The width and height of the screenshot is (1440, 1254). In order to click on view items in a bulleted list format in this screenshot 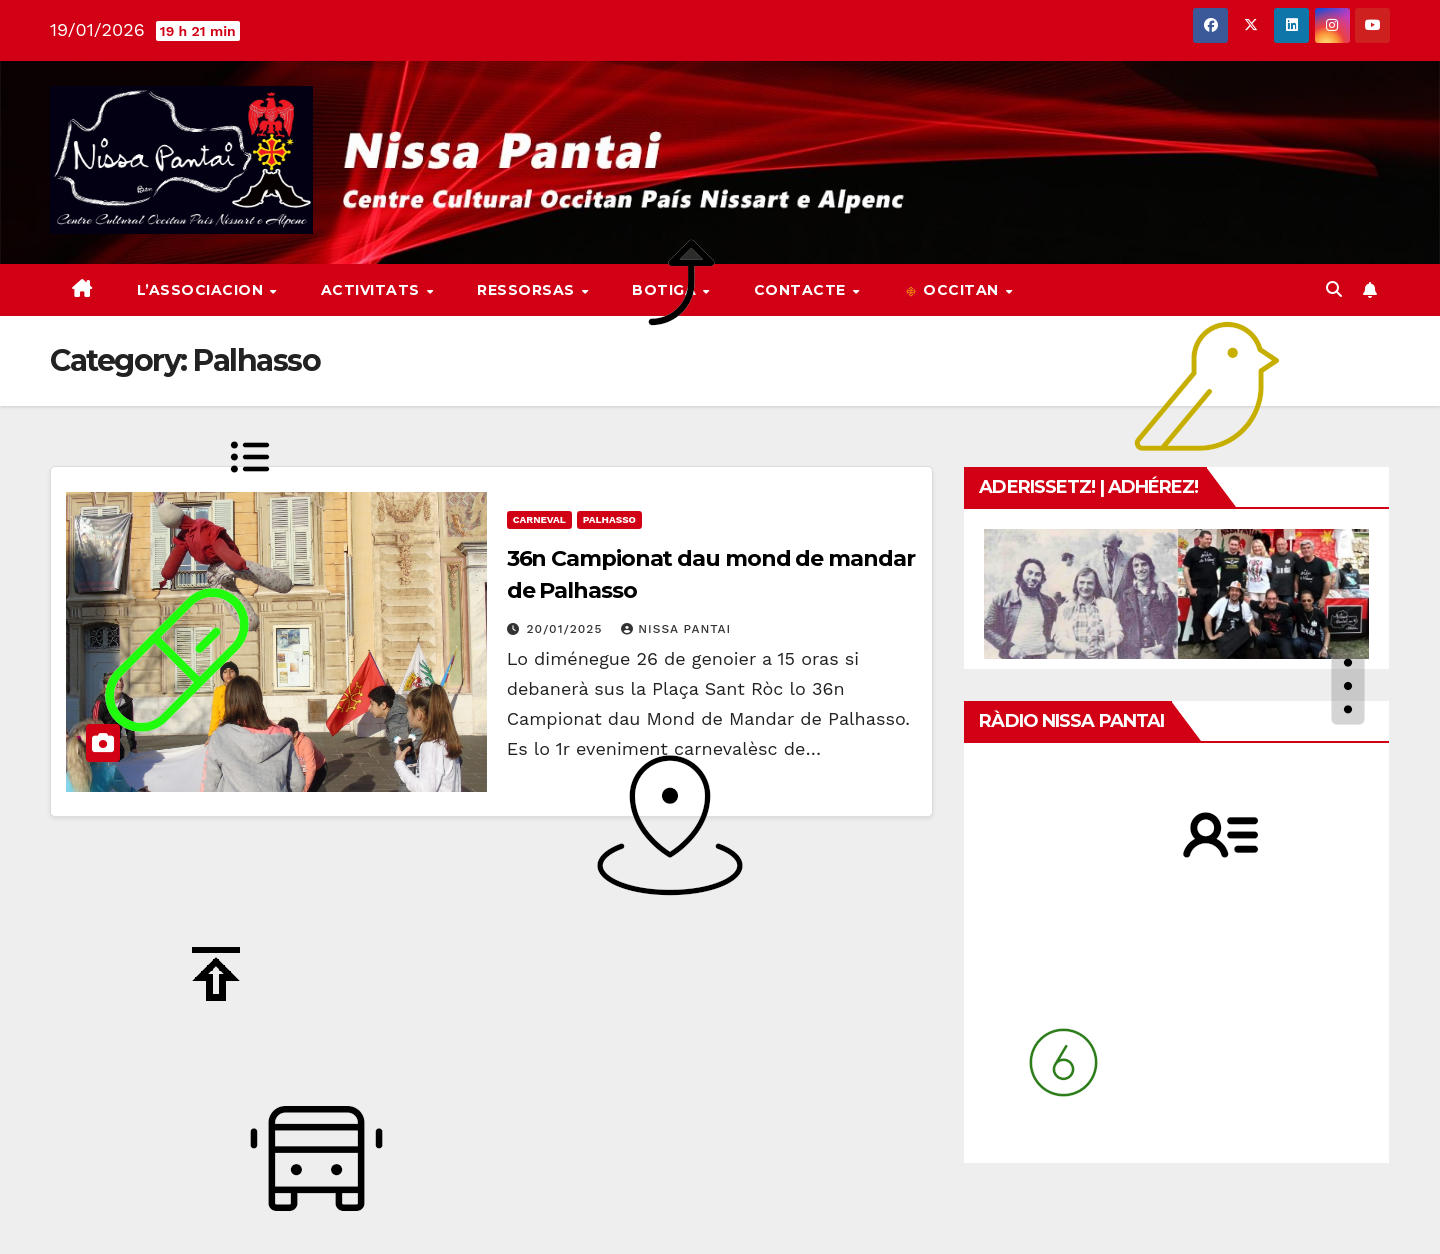, I will do `click(250, 457)`.